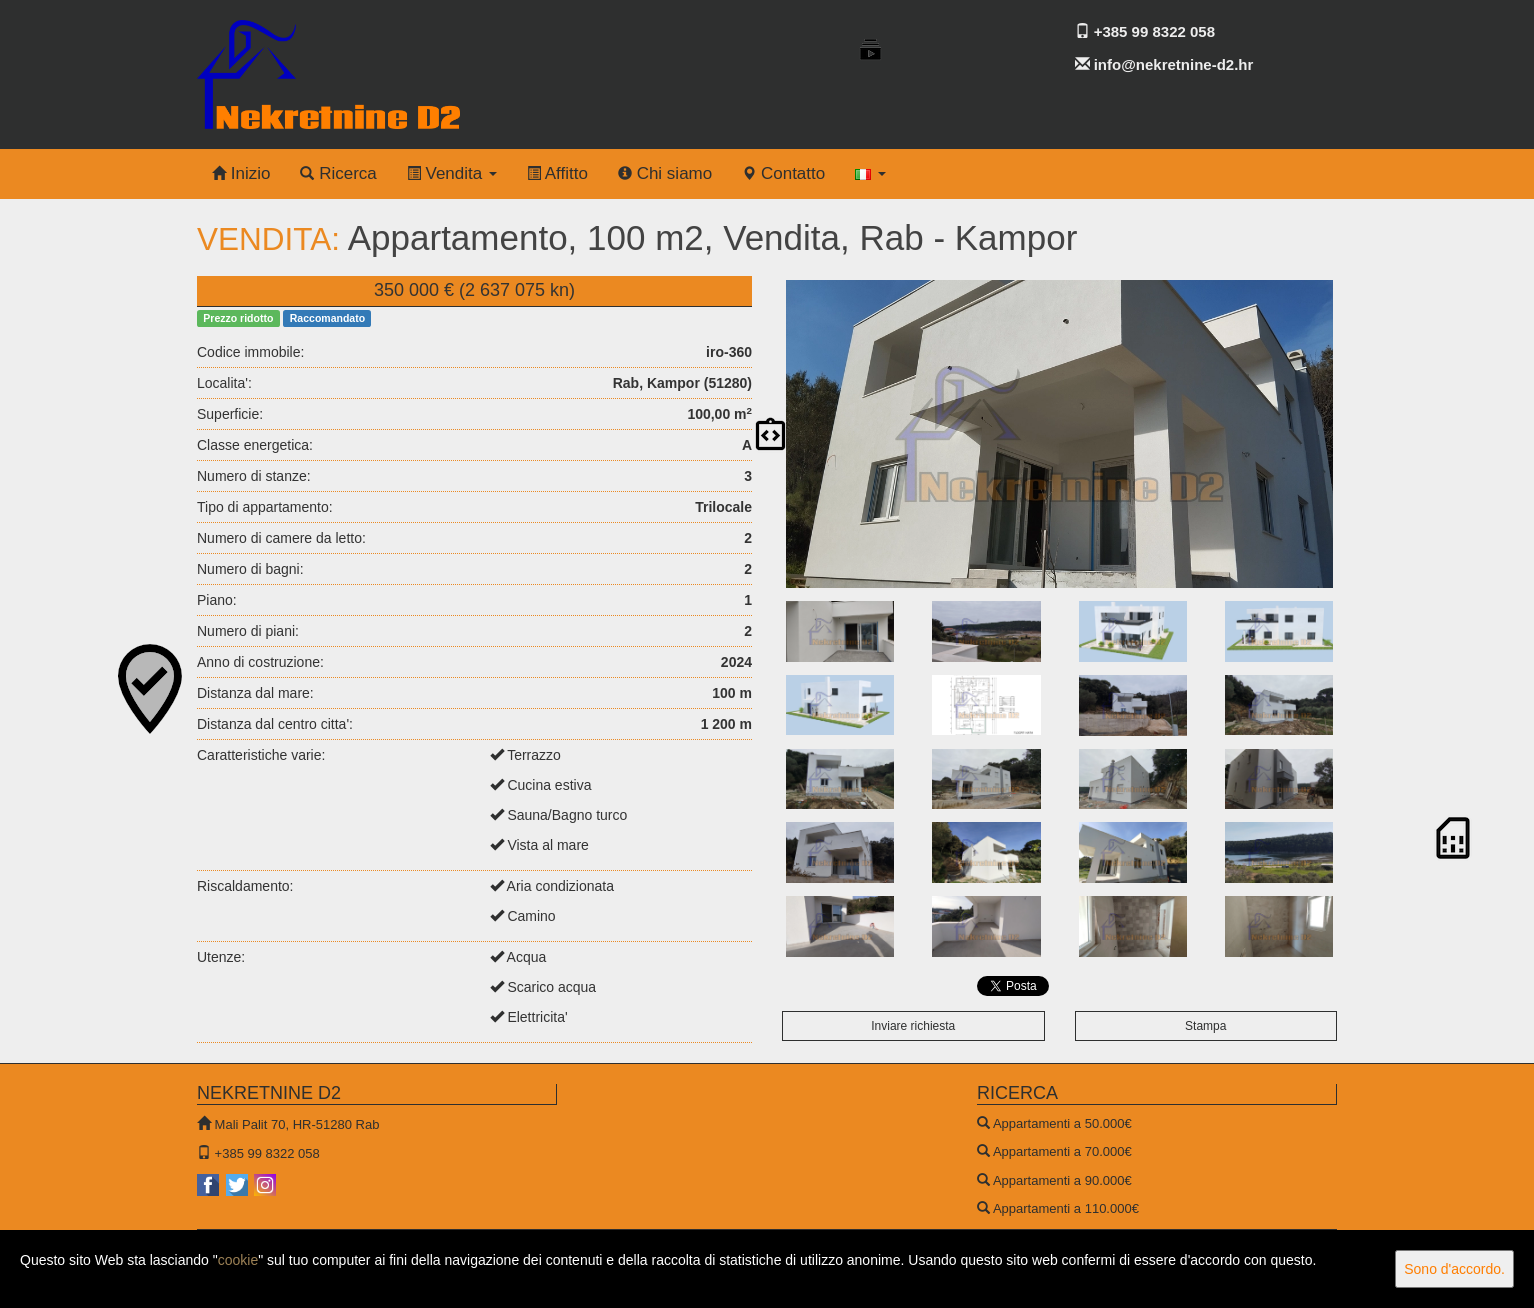 The height and width of the screenshot is (1308, 1534). I want to click on manage sim card settings, so click(1453, 838).